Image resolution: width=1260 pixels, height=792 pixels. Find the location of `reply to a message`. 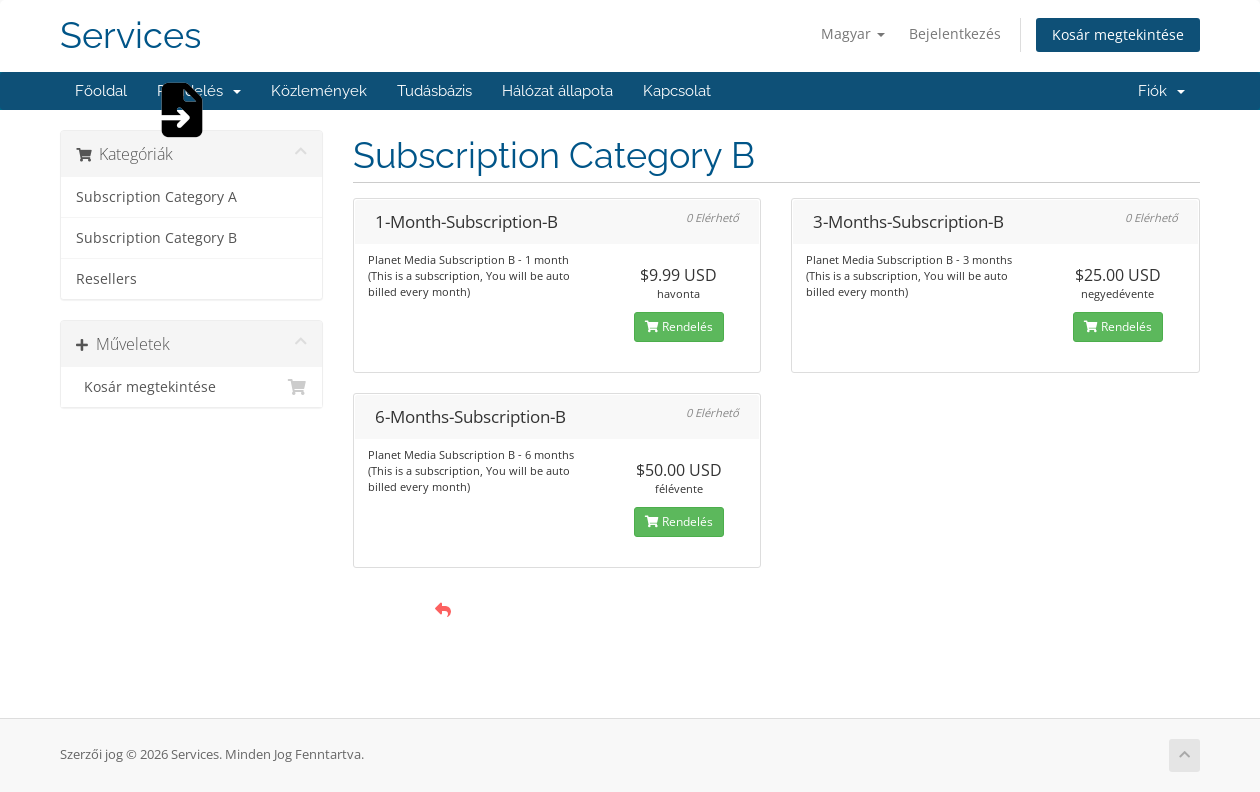

reply to a message is located at coordinates (443, 610).